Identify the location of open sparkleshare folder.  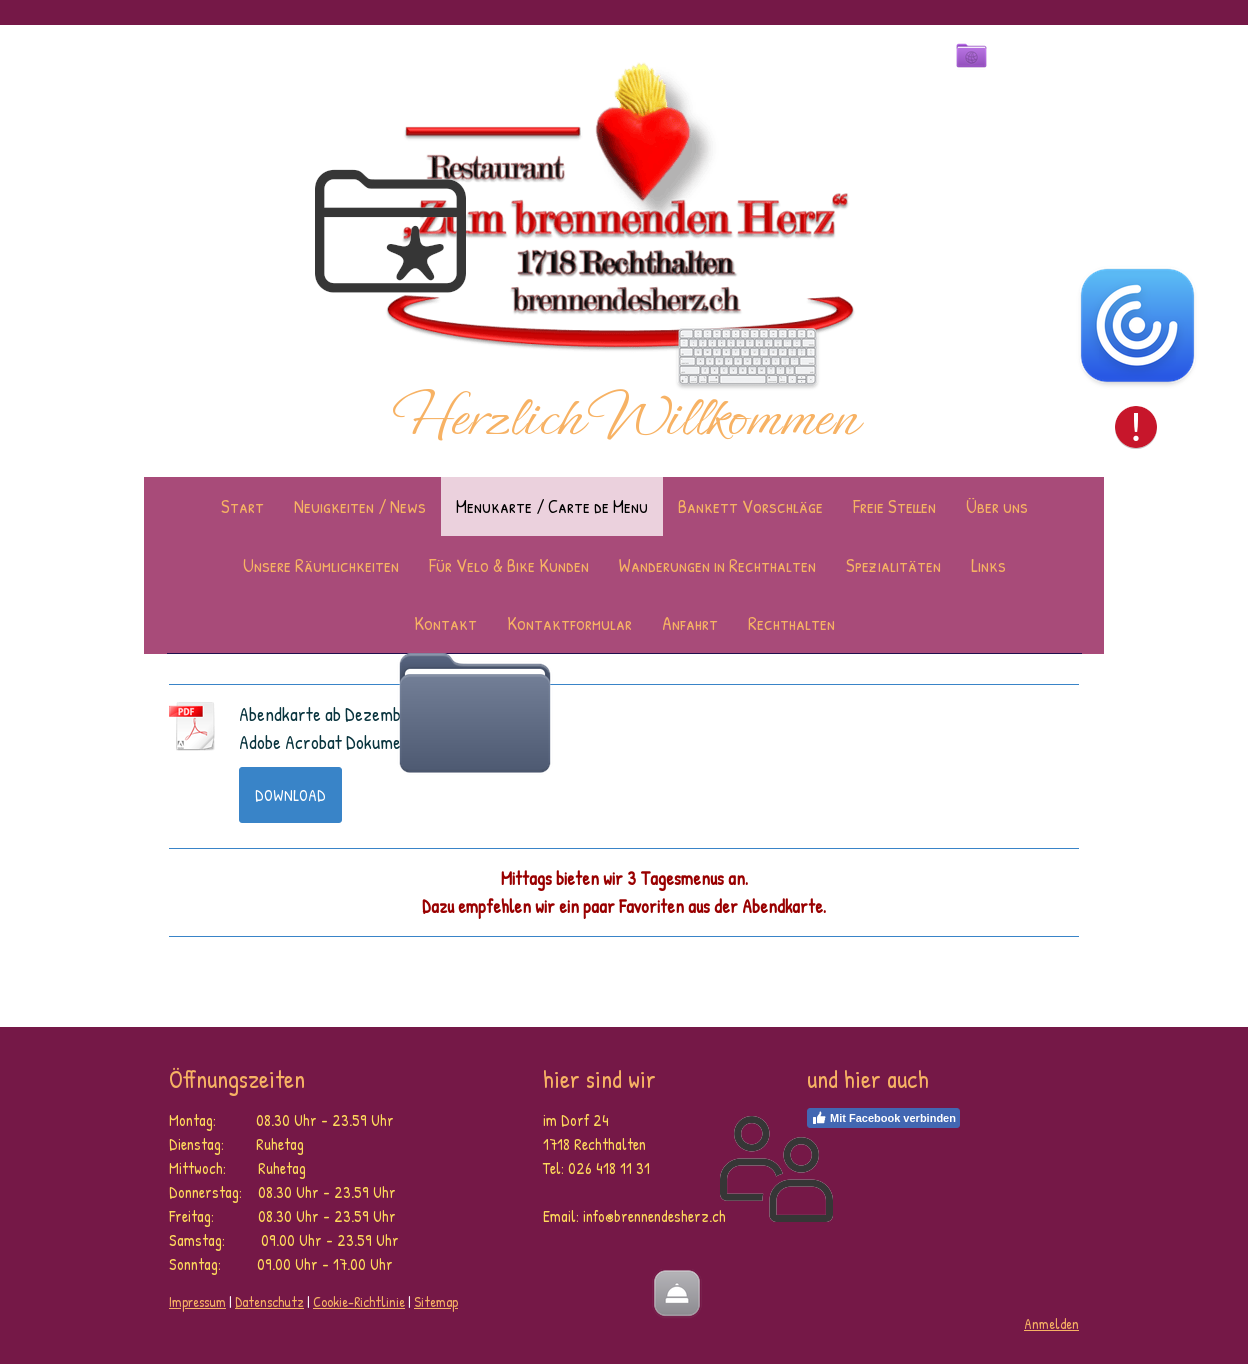
(390, 226).